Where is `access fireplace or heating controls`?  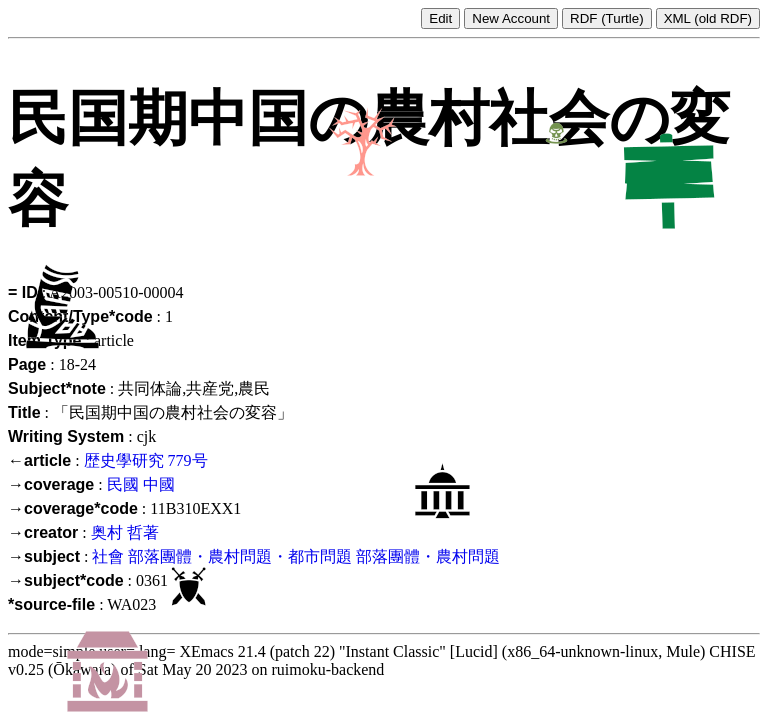 access fireplace or heating controls is located at coordinates (107, 671).